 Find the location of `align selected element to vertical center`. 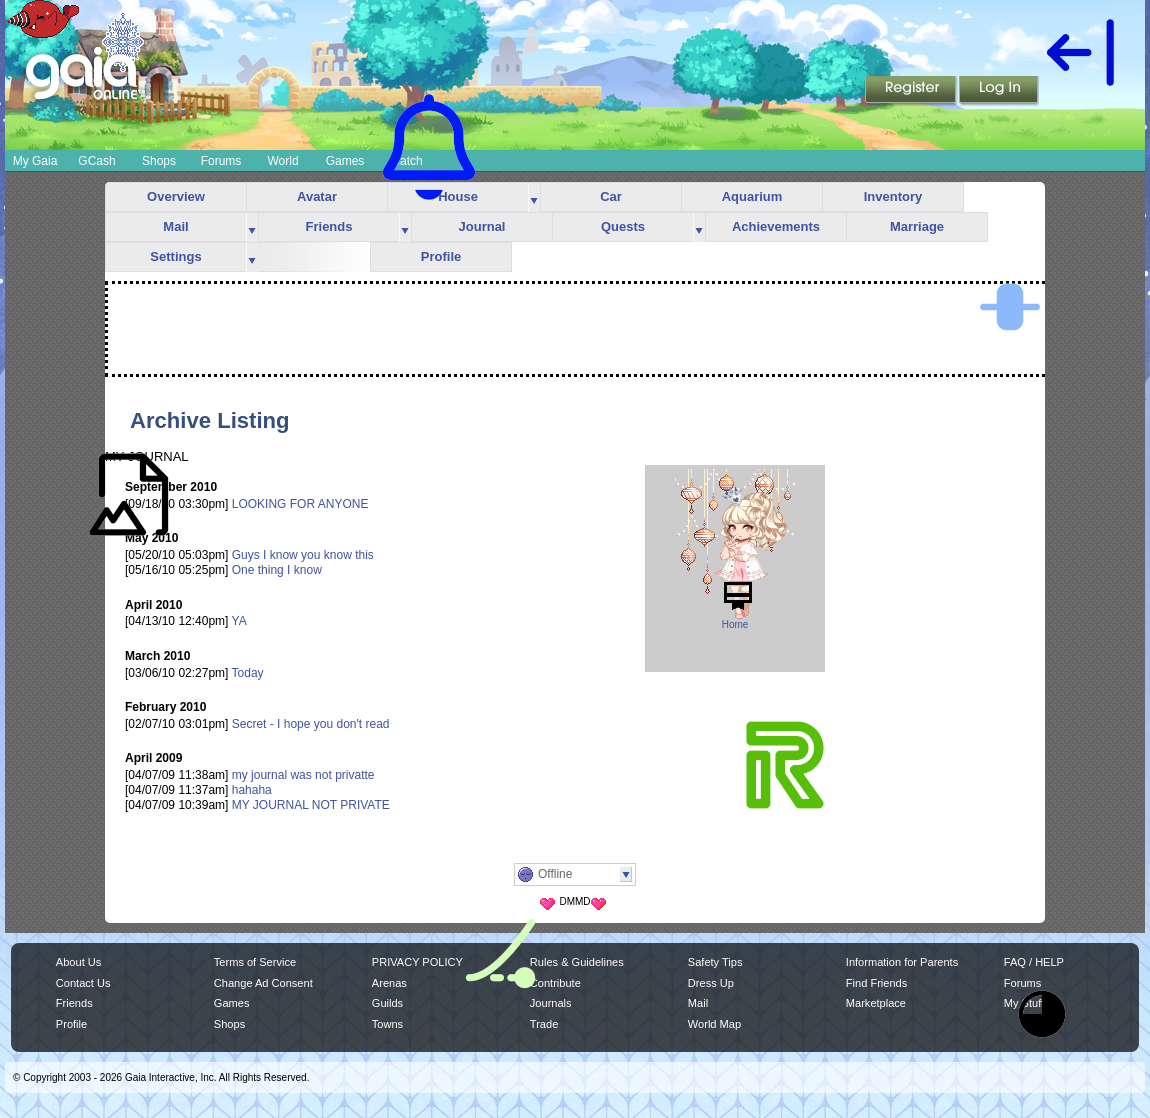

align selected element to vertical center is located at coordinates (1010, 307).